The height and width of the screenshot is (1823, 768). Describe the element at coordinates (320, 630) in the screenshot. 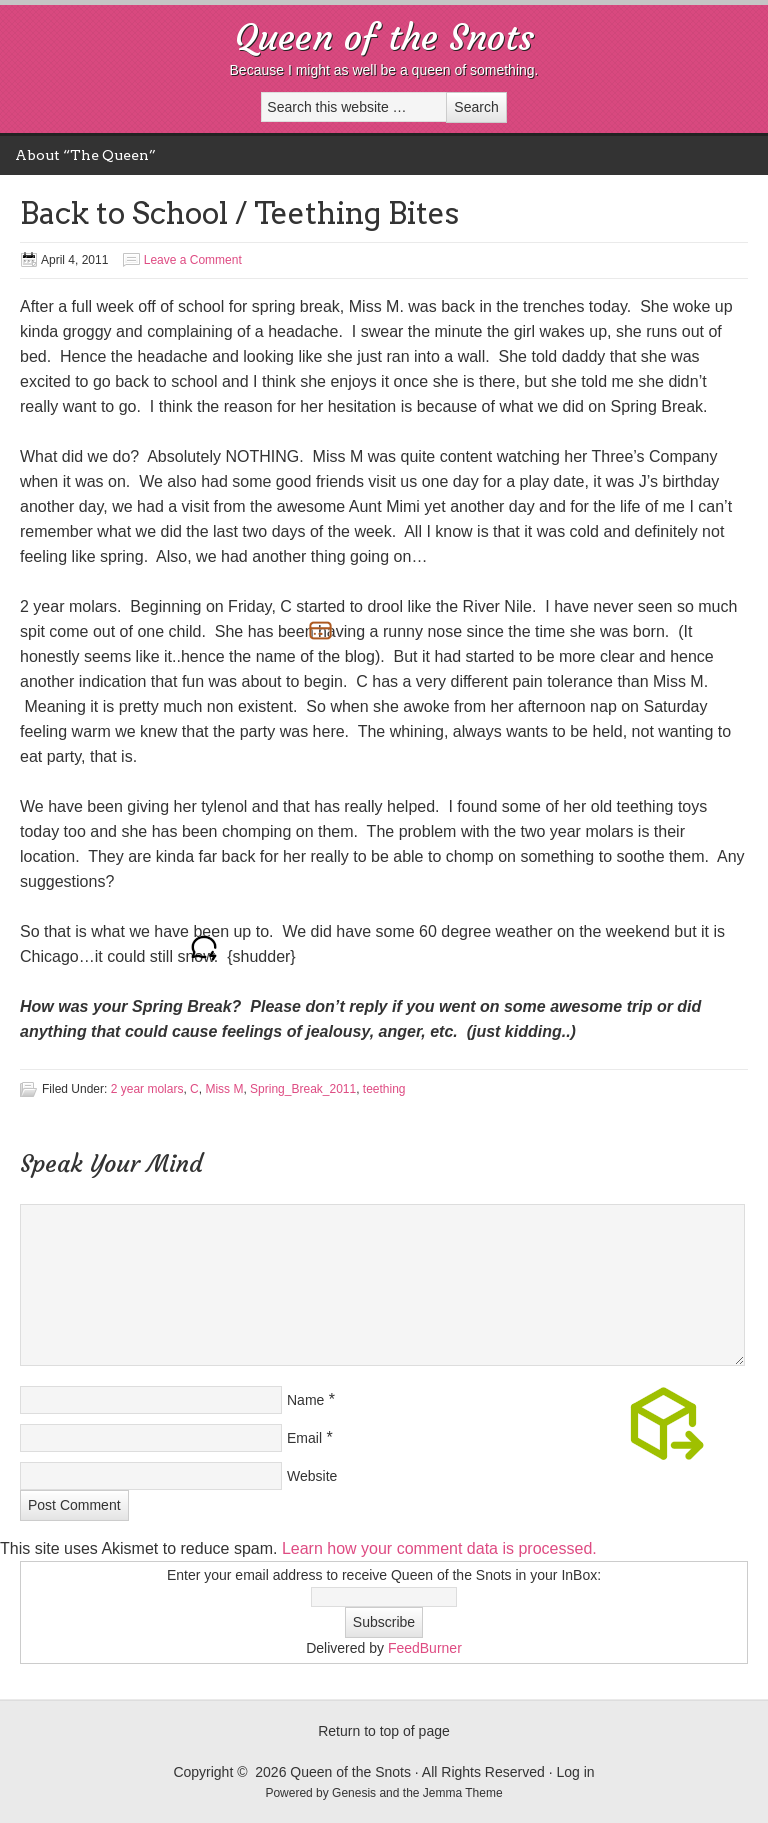

I see `manage payment methods` at that location.